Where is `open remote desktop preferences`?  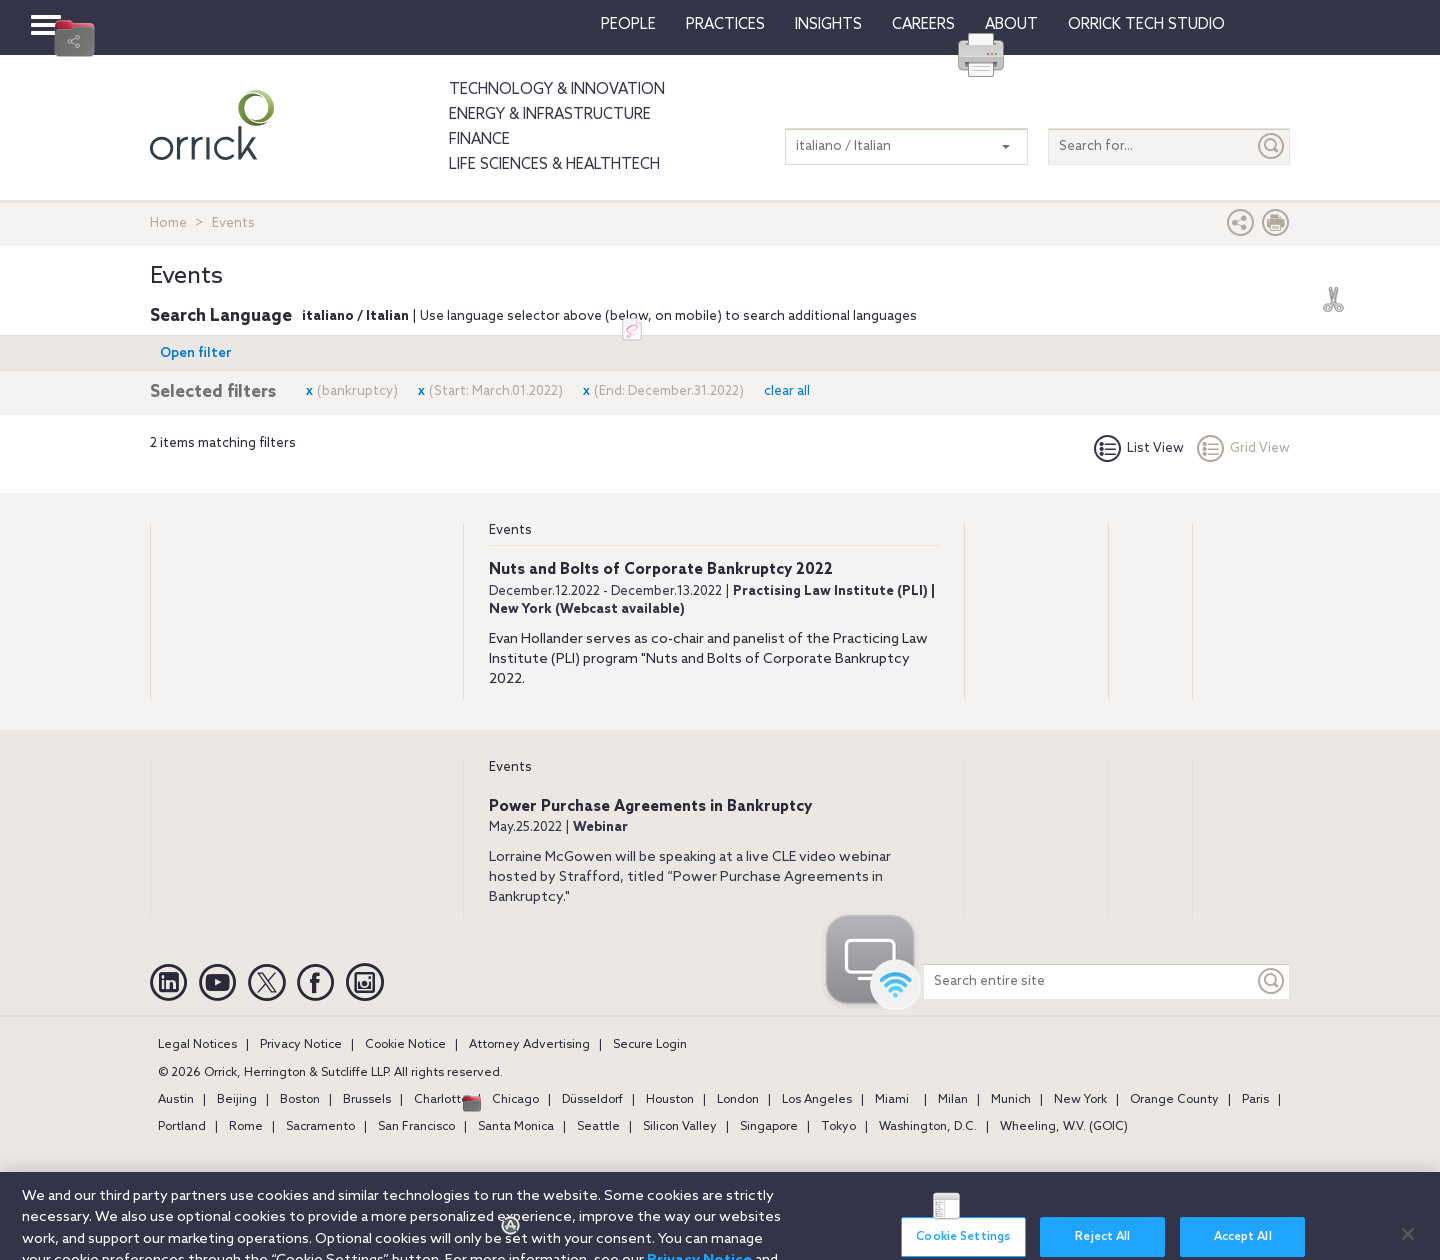 open remote desktop preferences is located at coordinates (871, 961).